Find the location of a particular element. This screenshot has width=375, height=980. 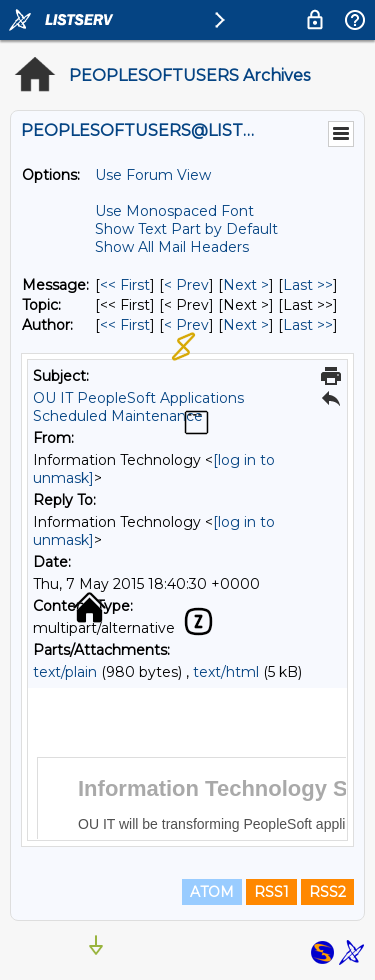

toggle the menubar visibility is located at coordinates (196, 422).